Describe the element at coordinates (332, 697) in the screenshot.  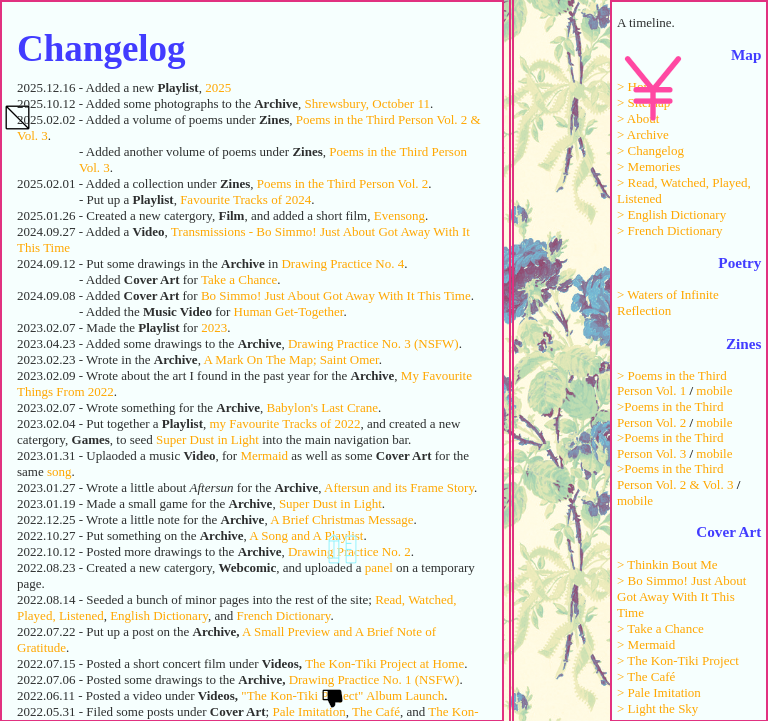
I see `dislike or downvote content` at that location.